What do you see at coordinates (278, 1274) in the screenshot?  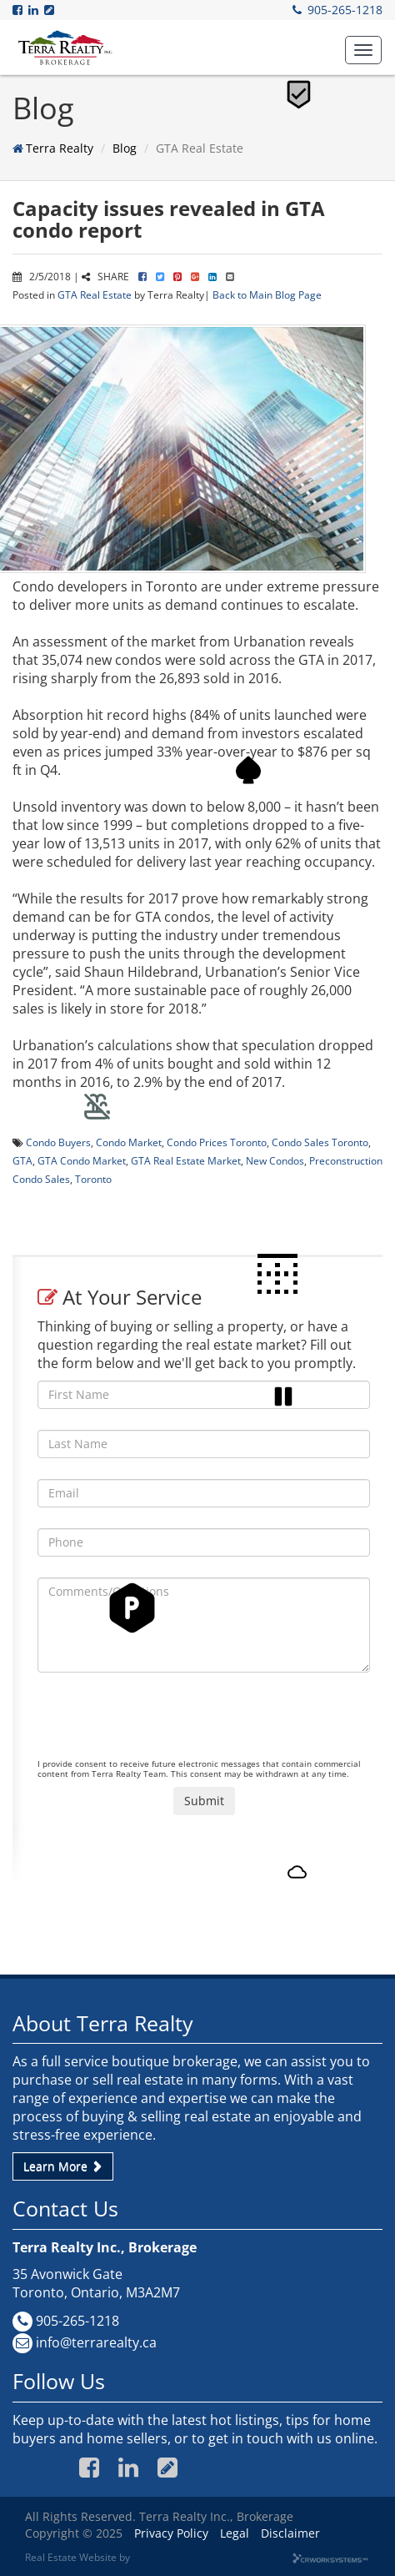 I see `apply border to top edge of cell or table` at bounding box center [278, 1274].